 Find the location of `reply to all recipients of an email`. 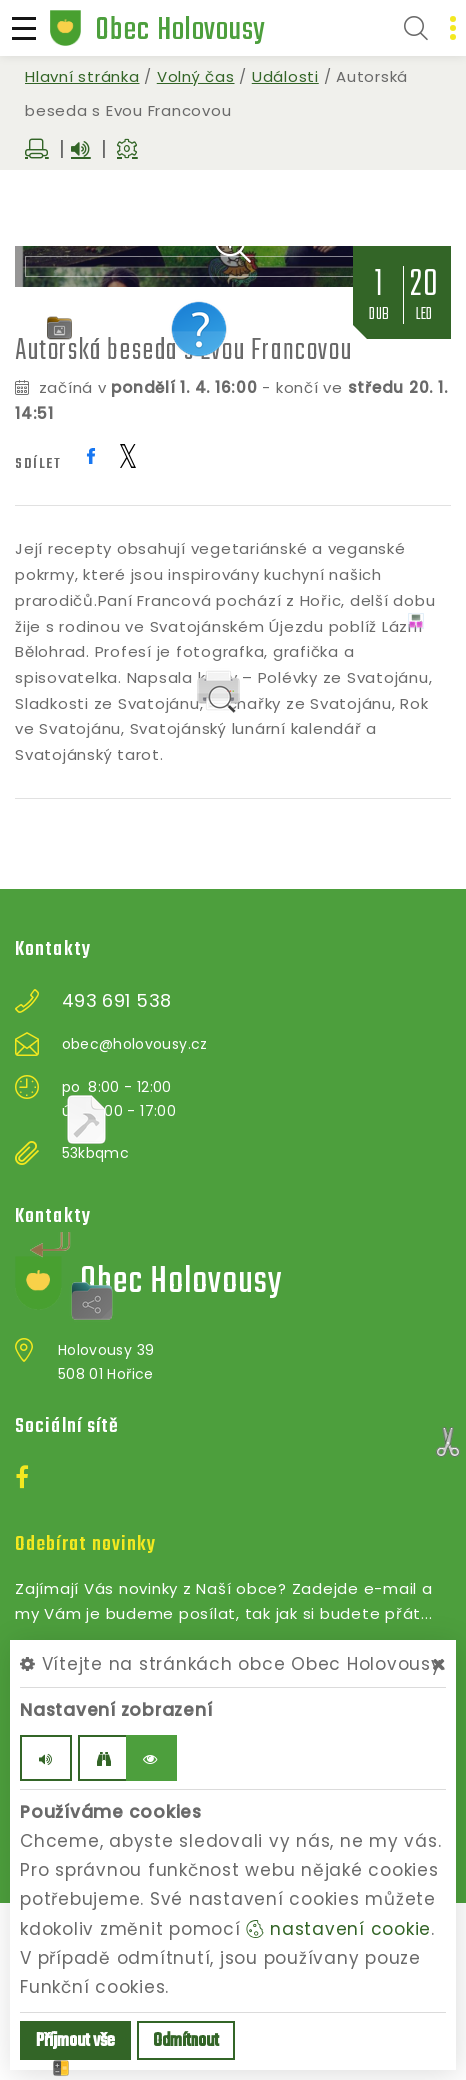

reply to all recipients of an email is located at coordinates (49, 1241).